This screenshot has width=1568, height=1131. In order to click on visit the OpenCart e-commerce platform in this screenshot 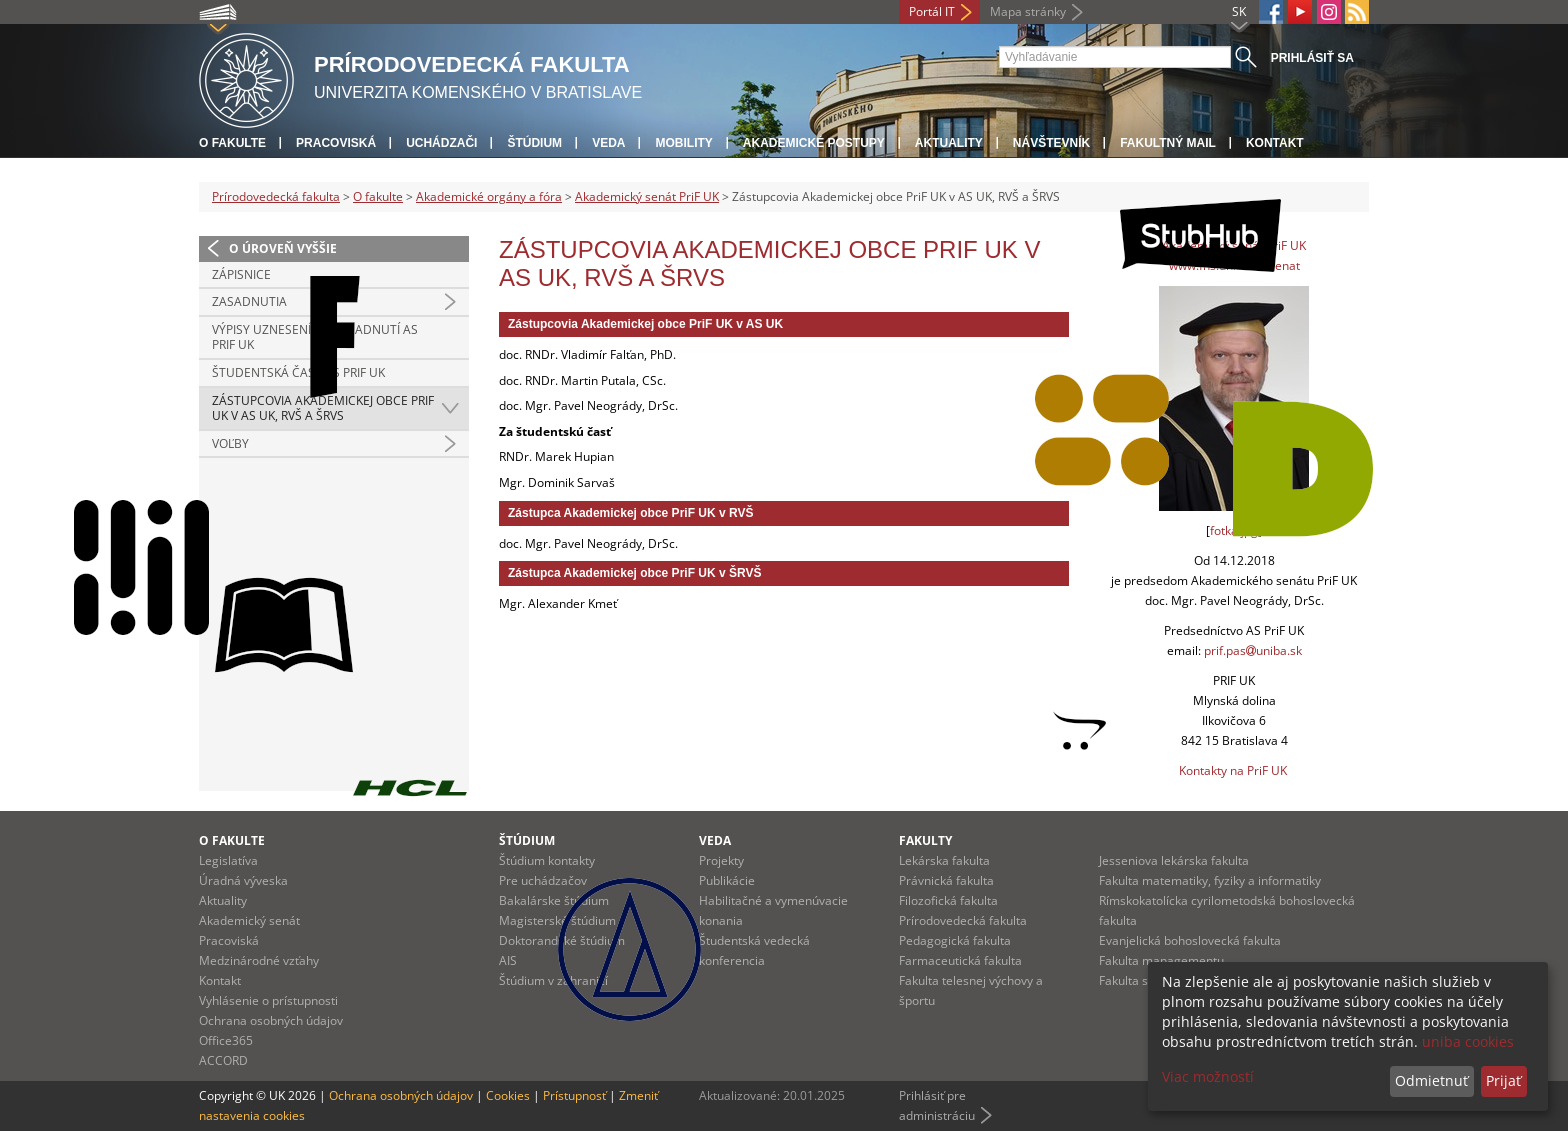, I will do `click(1079, 730)`.